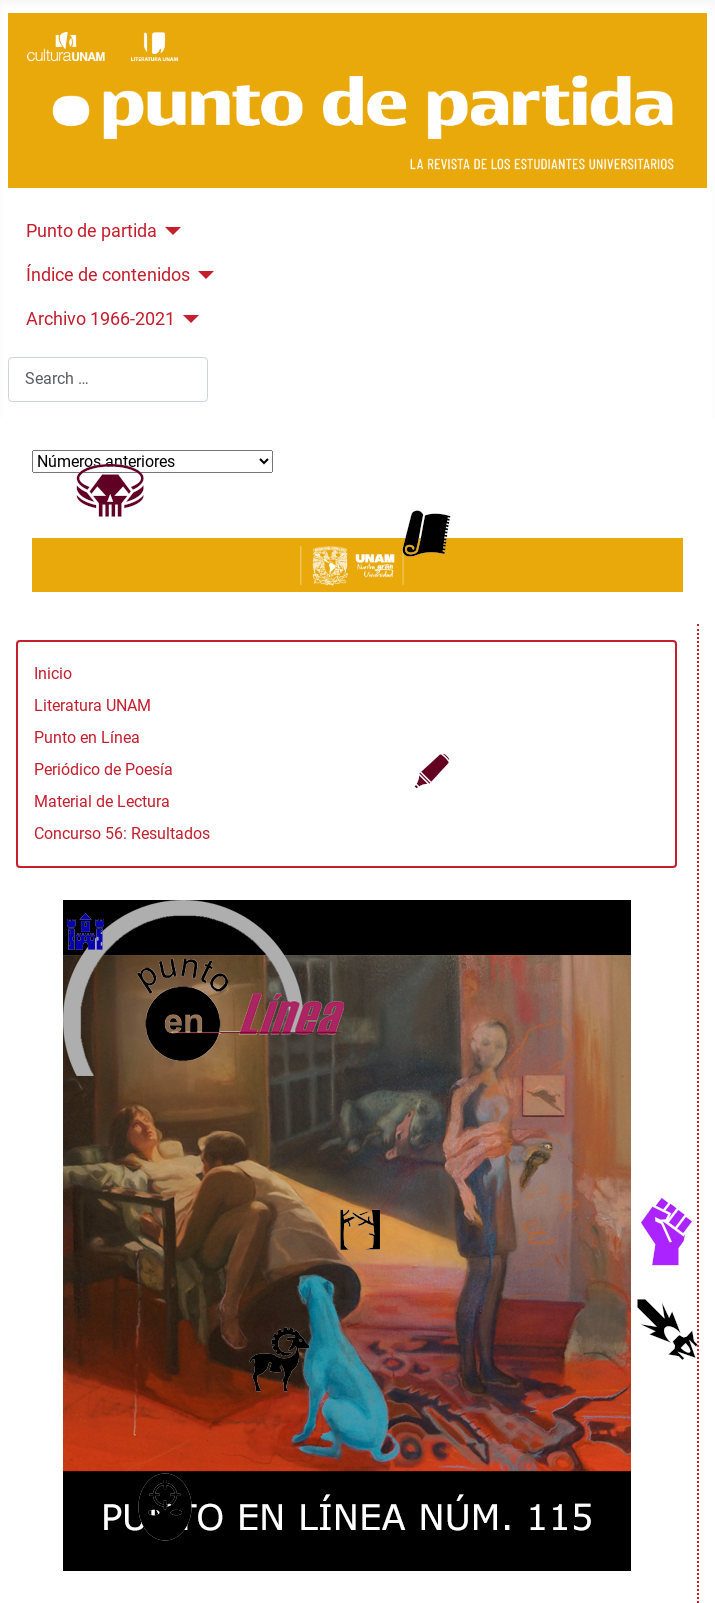 This screenshot has height=1603, width=715. What do you see at coordinates (668, 1330) in the screenshot?
I see `activate afterburner or boost ability` at bounding box center [668, 1330].